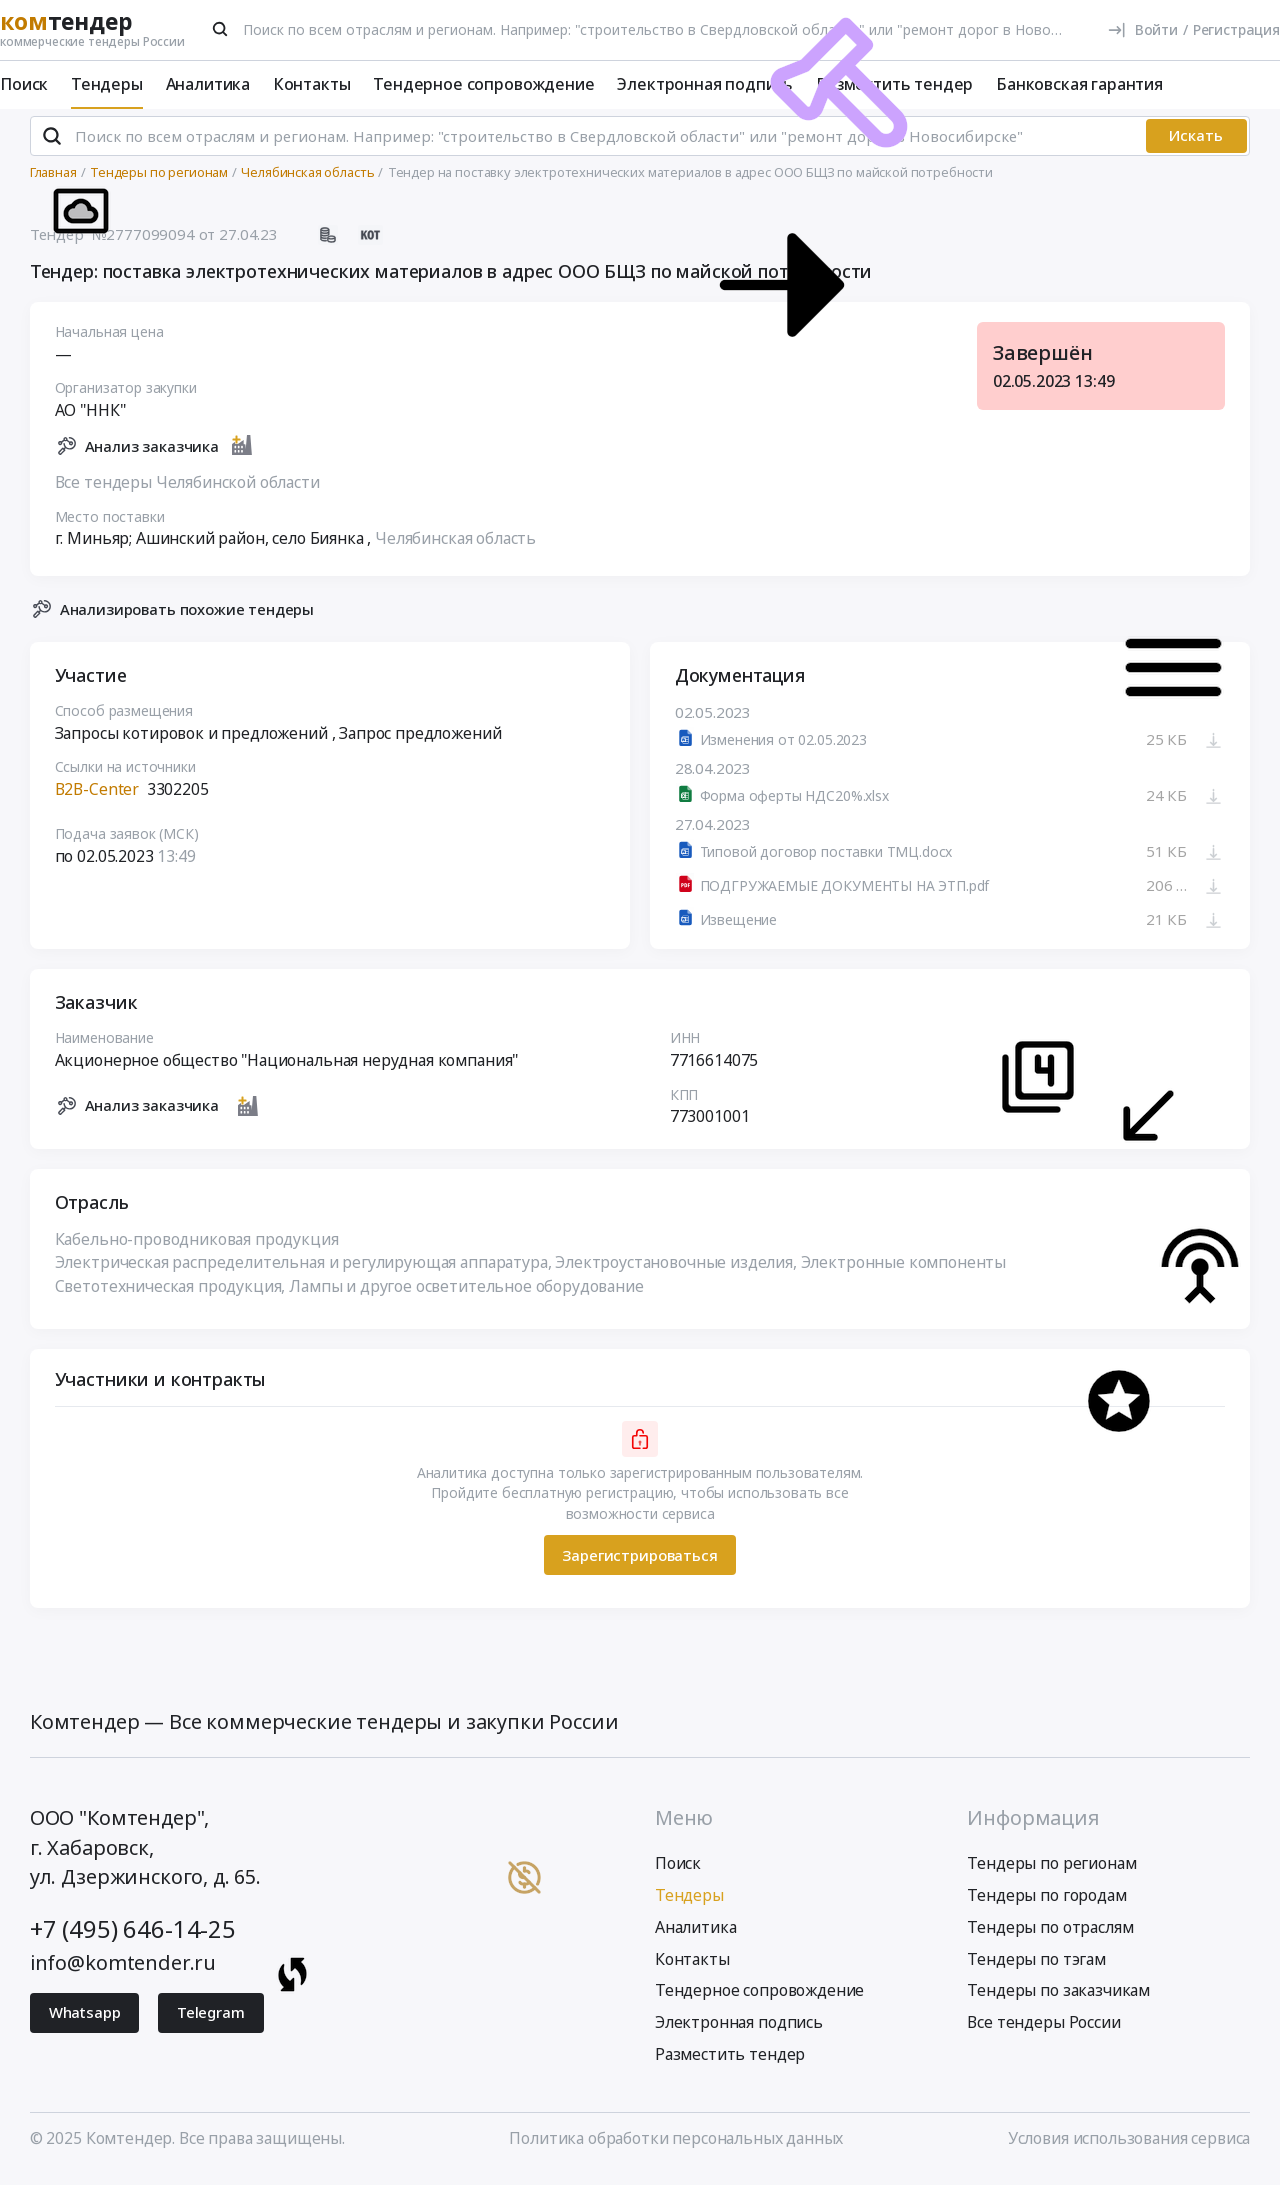  Describe the element at coordinates (524, 1877) in the screenshot. I see `indicates payment is unavailable or disabled` at that location.